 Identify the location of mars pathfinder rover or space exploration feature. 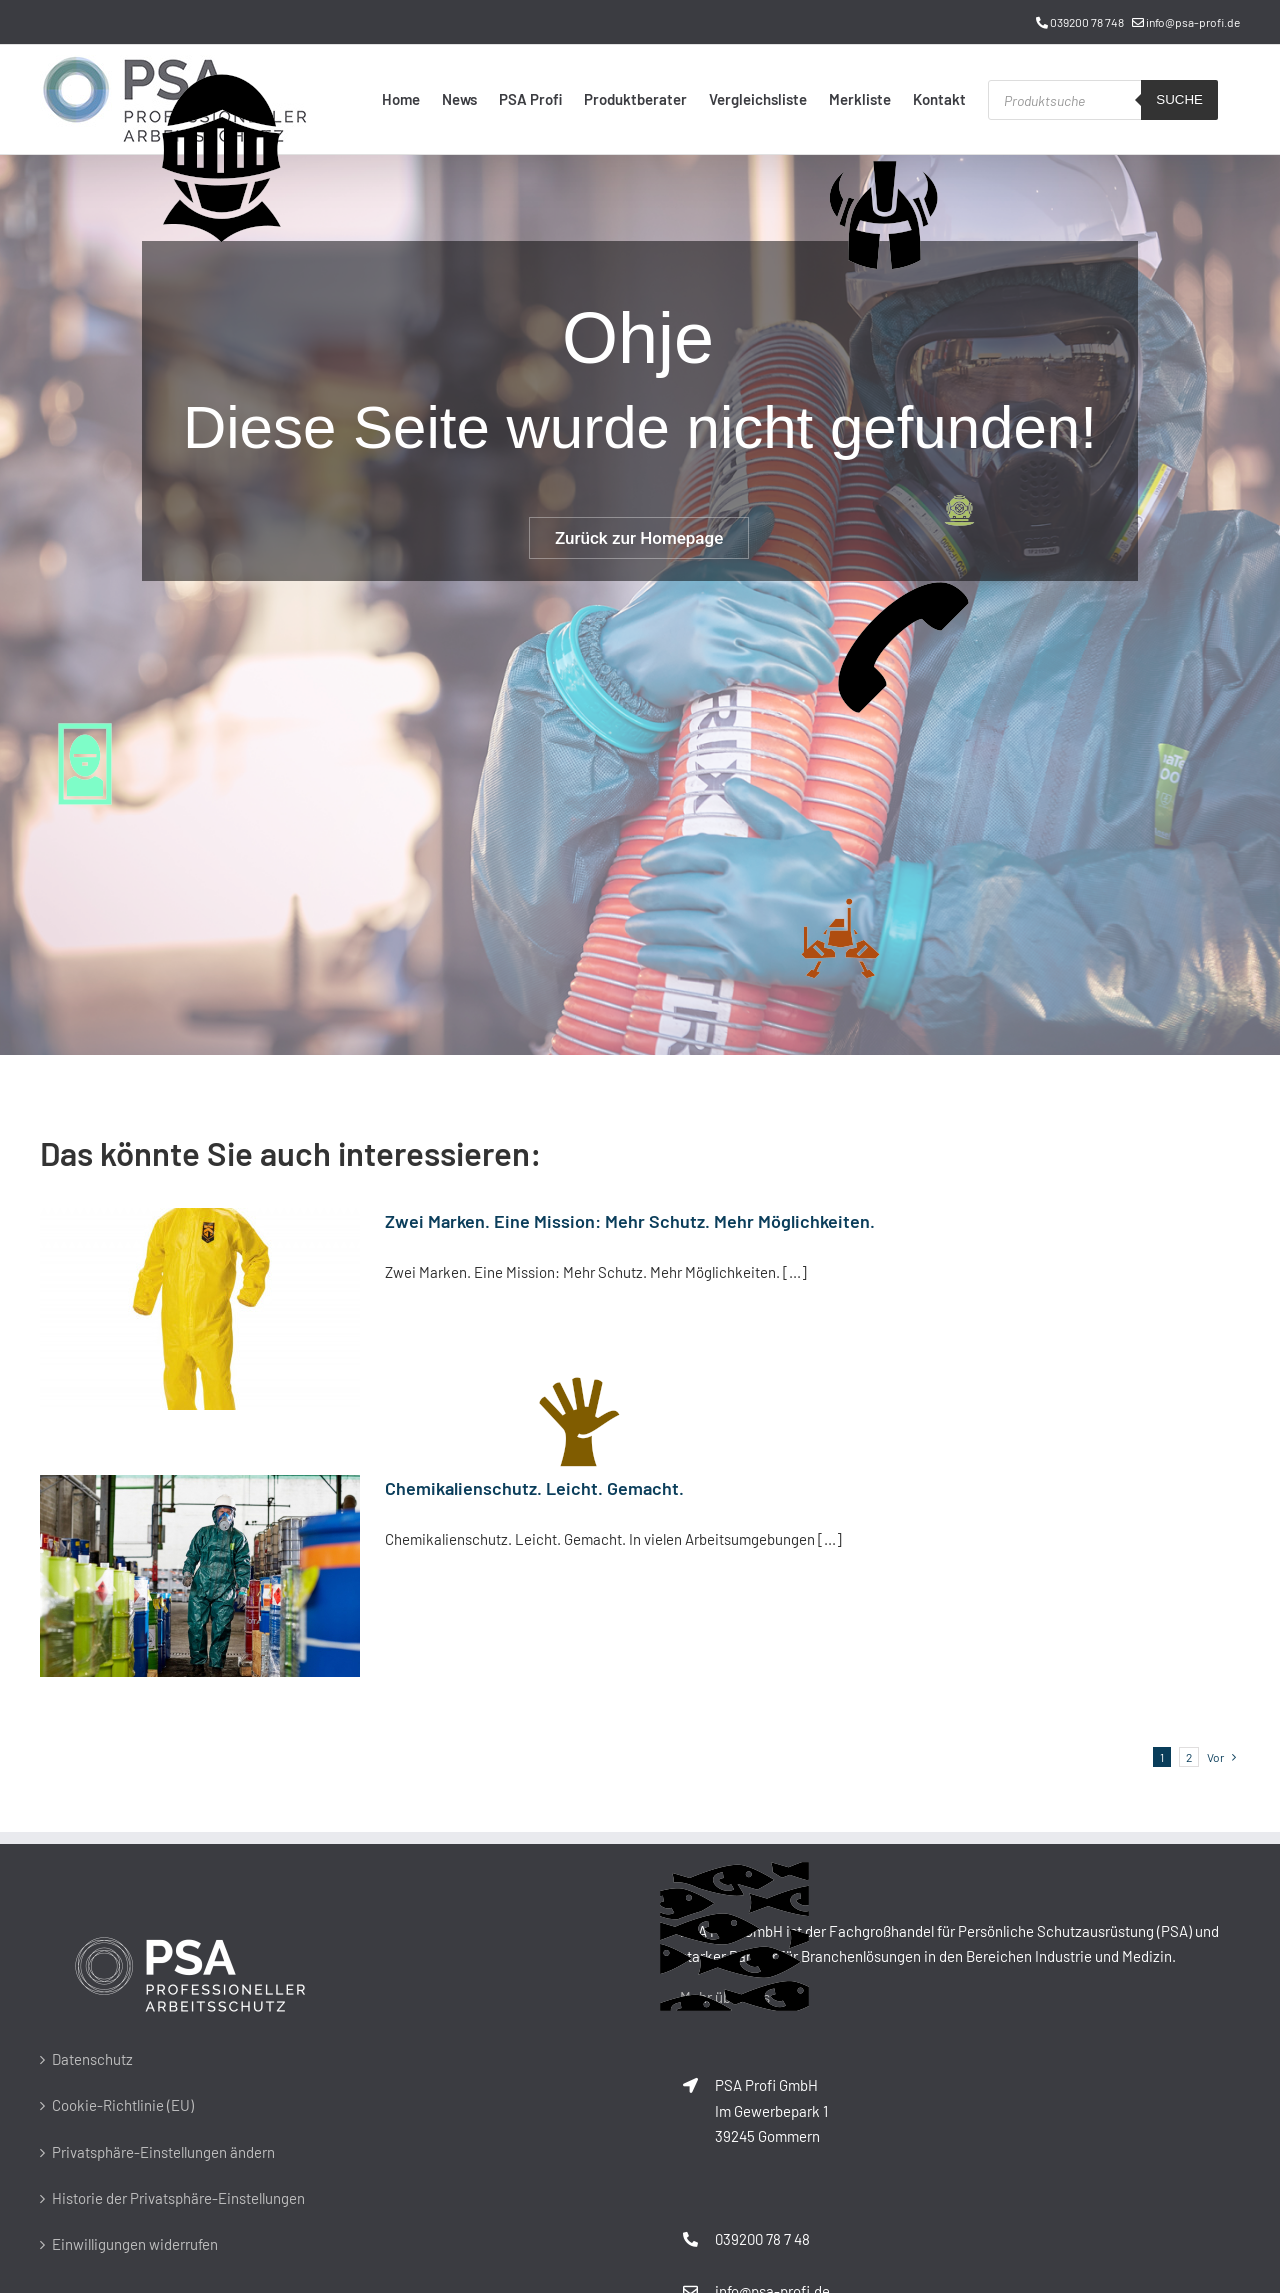
(840, 940).